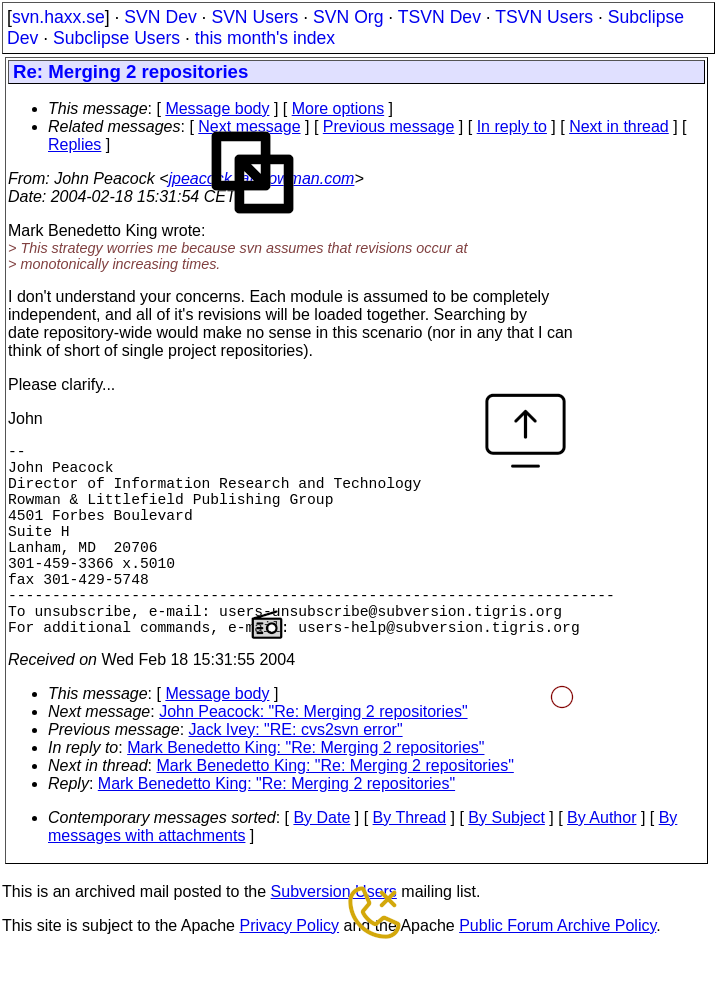  What do you see at coordinates (562, 697) in the screenshot?
I see `unselected option in a radio button group` at bounding box center [562, 697].